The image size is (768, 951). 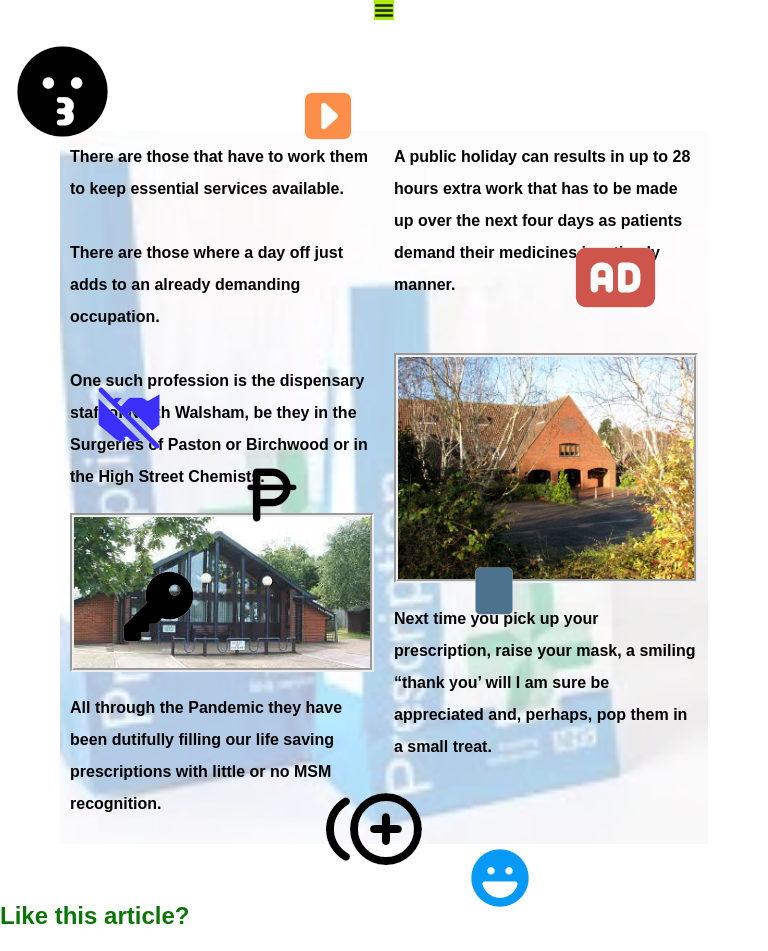 What do you see at coordinates (494, 591) in the screenshot?
I see `switch to single column layout` at bounding box center [494, 591].